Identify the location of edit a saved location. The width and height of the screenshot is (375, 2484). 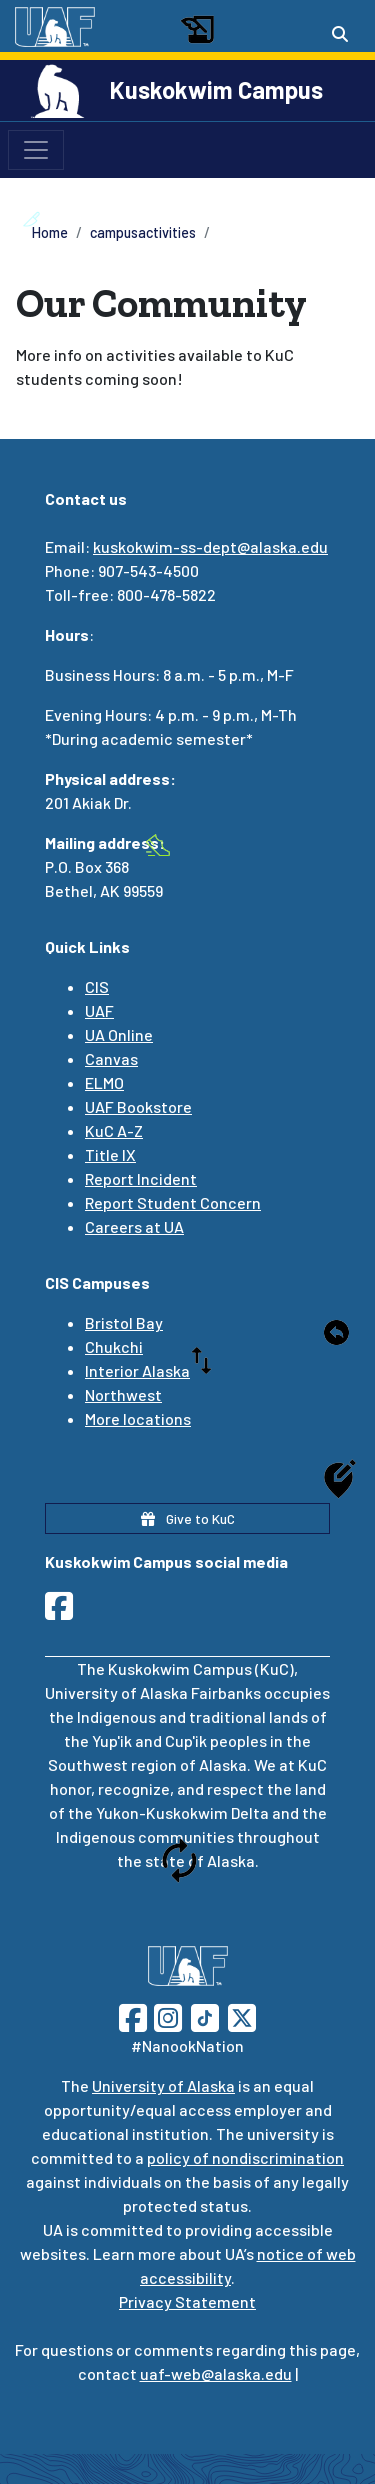
(338, 1480).